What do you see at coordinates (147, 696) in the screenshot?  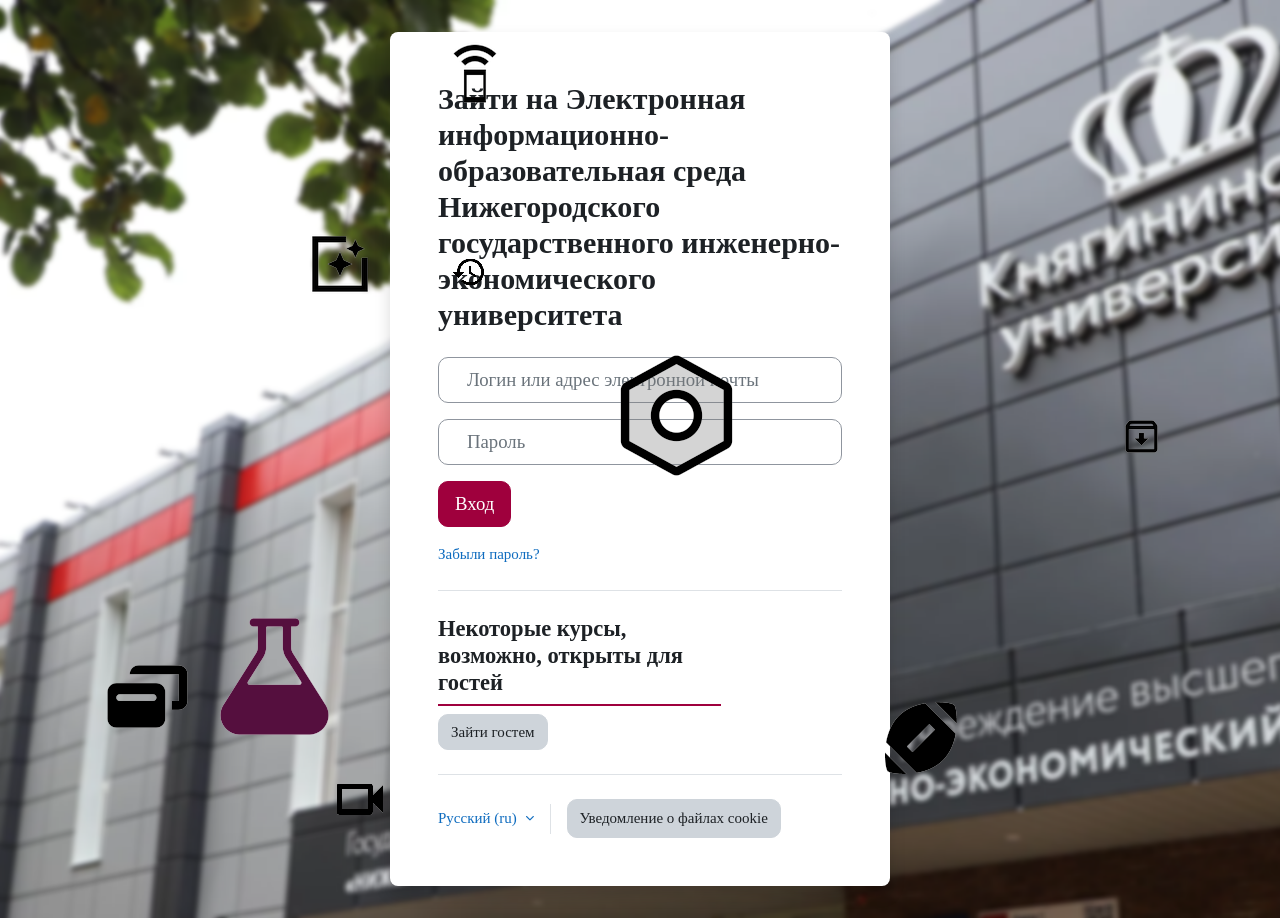 I see `restore window to previous size` at bounding box center [147, 696].